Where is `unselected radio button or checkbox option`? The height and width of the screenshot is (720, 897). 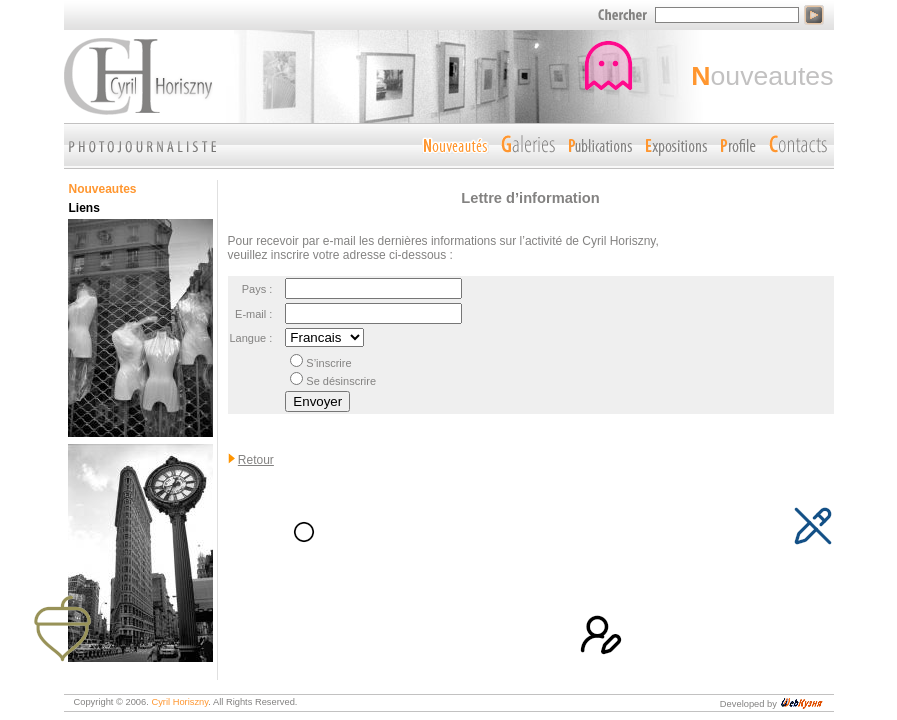 unselected radio button or checkbox option is located at coordinates (304, 532).